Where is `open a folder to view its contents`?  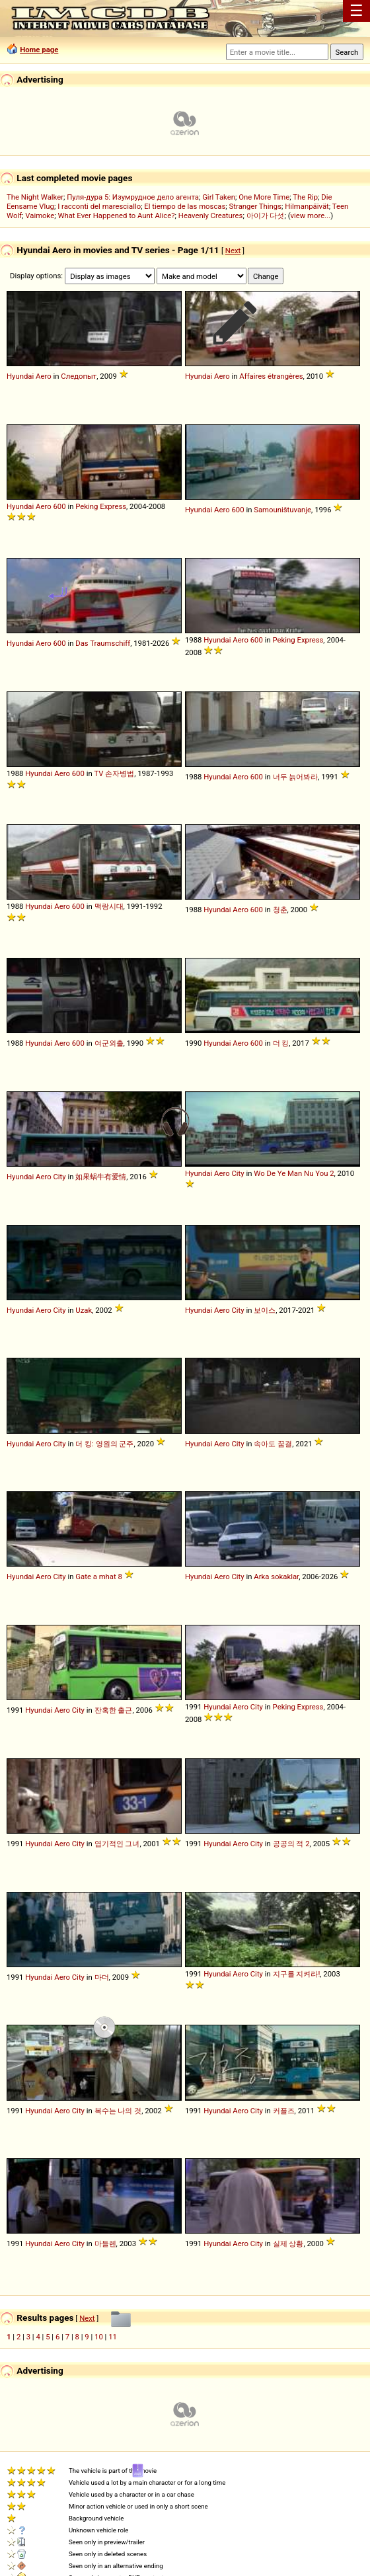
open a folder to view its contents is located at coordinates (121, 2320).